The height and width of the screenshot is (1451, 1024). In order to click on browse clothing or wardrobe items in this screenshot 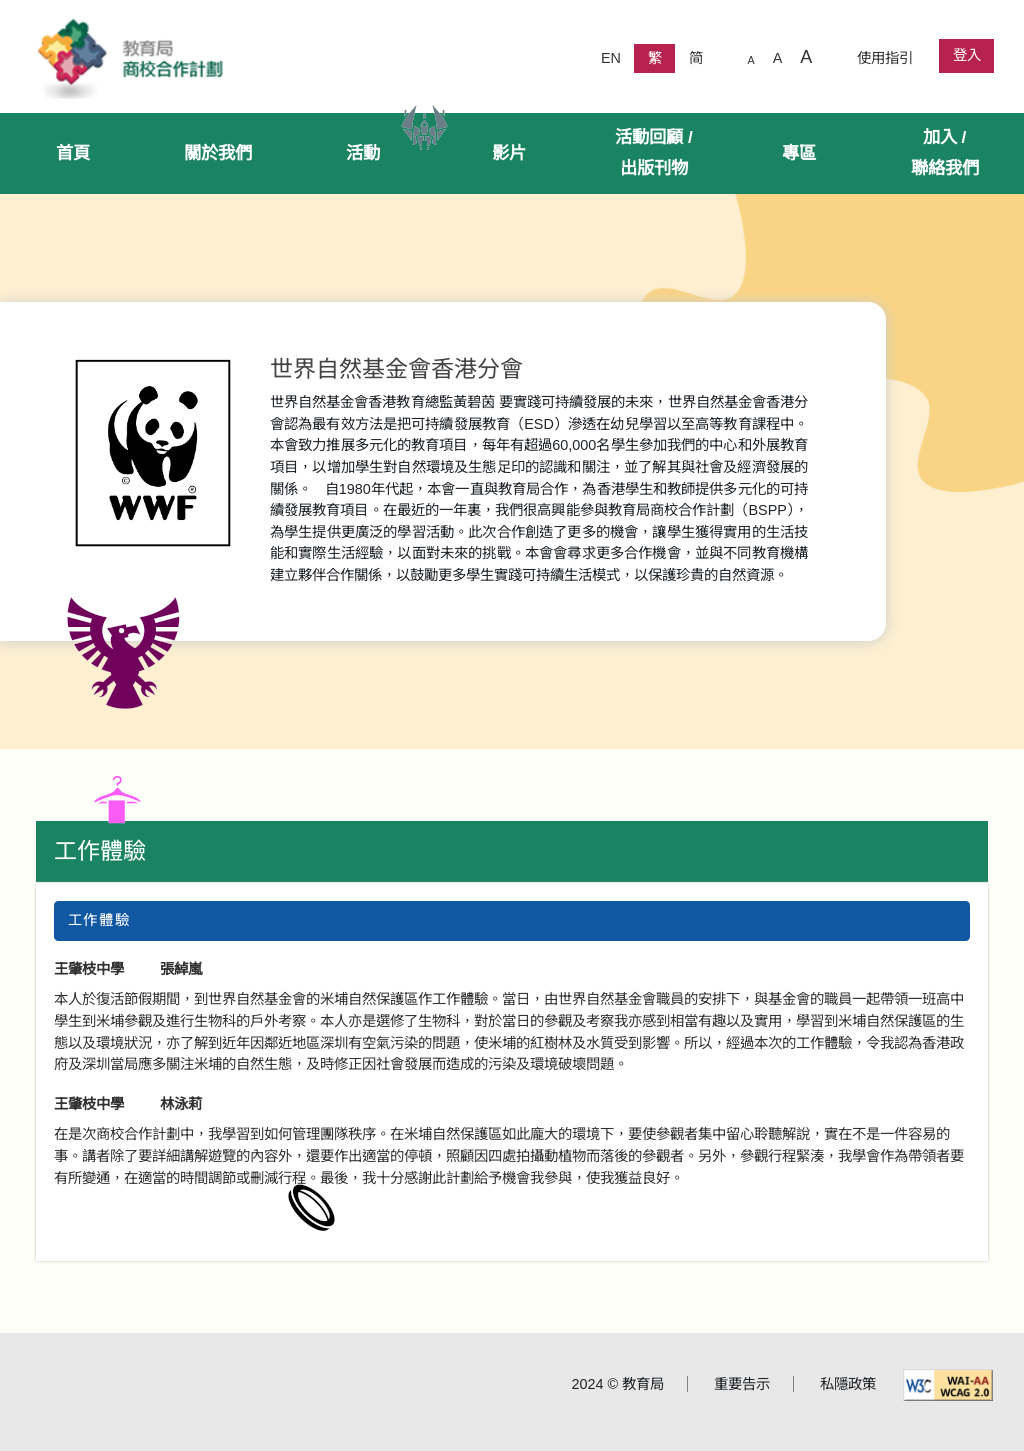, I will do `click(117, 799)`.